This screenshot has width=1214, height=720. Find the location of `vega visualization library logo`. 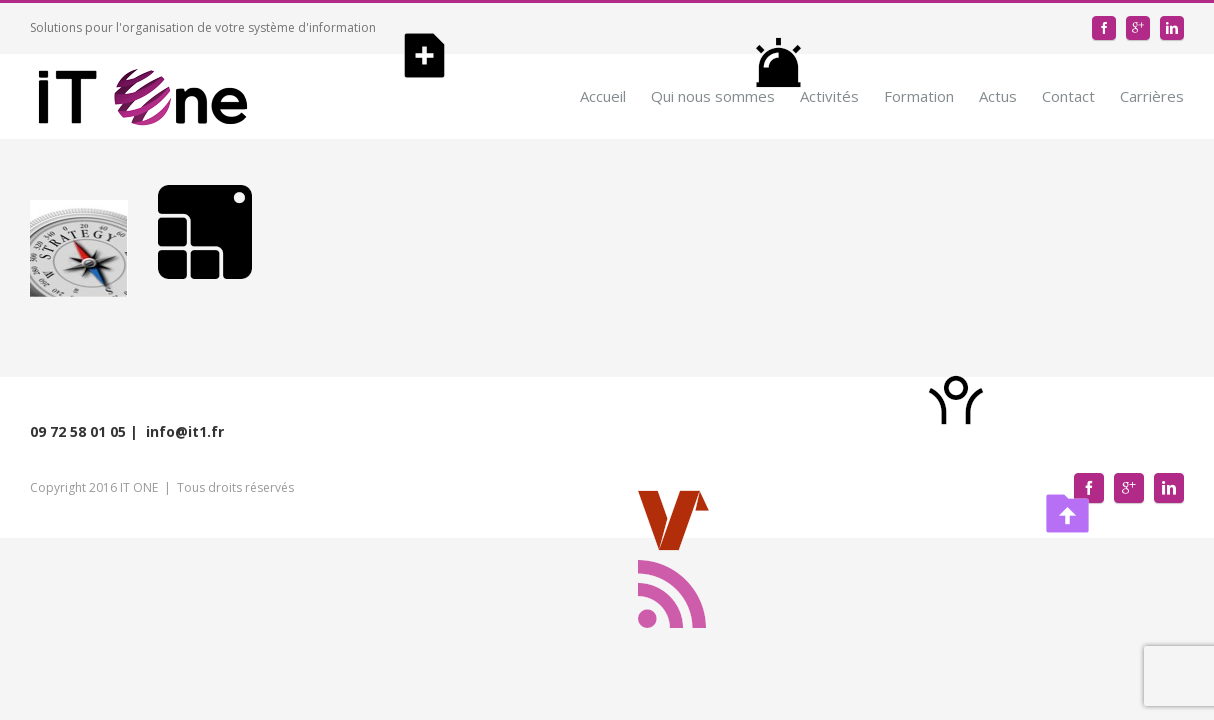

vega visualization library logo is located at coordinates (673, 520).